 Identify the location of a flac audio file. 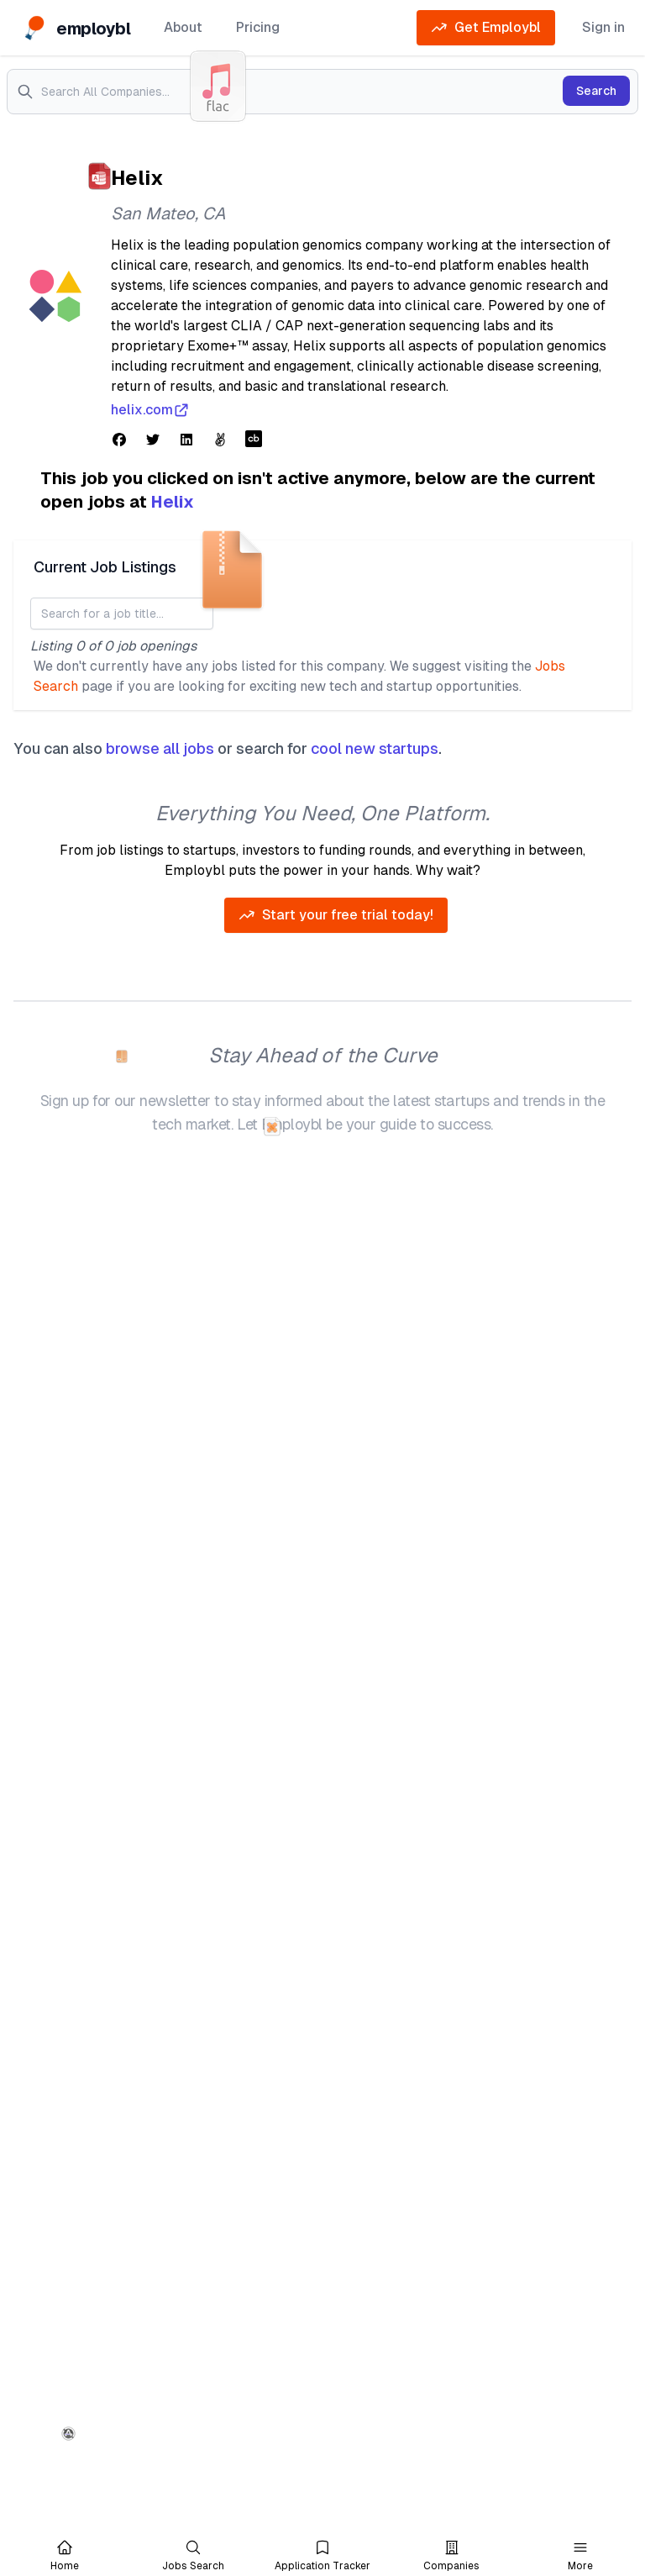
(218, 86).